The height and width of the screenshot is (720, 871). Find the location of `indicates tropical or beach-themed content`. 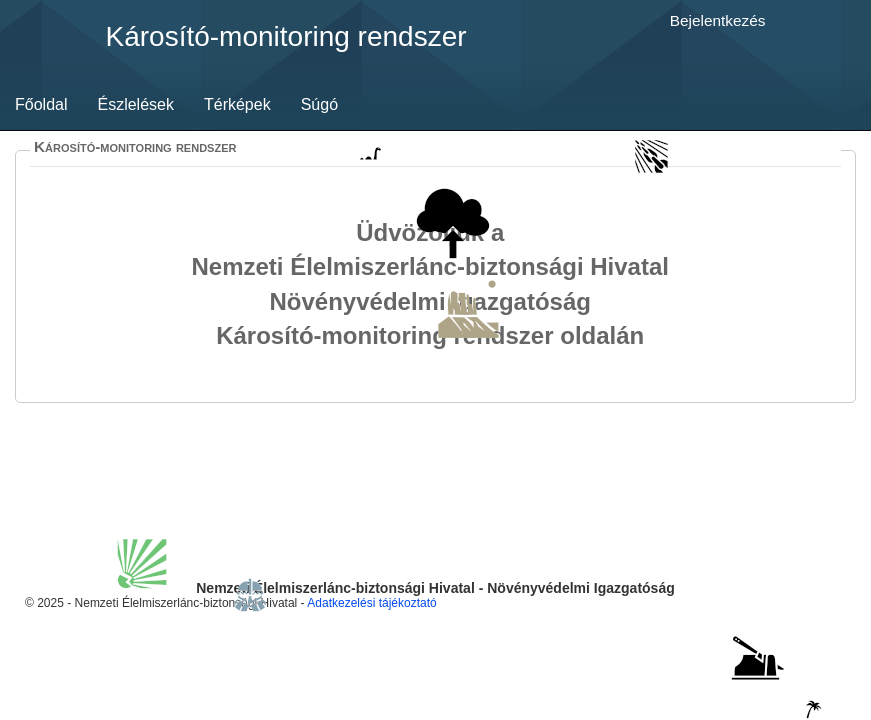

indicates tropical or beach-themed content is located at coordinates (813, 709).